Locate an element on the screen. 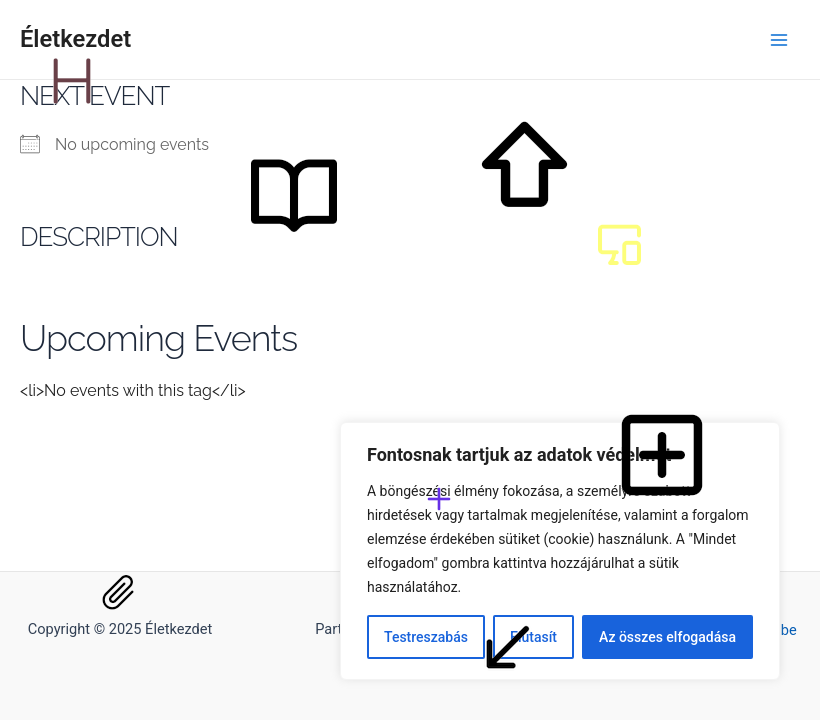  view connected devices is located at coordinates (619, 243).